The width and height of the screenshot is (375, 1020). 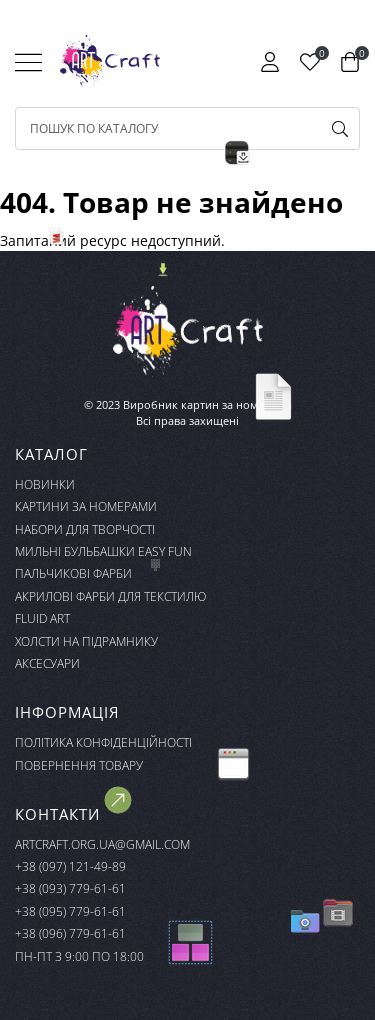 What do you see at coordinates (233, 763) in the screenshot?
I see `open a new window` at bounding box center [233, 763].